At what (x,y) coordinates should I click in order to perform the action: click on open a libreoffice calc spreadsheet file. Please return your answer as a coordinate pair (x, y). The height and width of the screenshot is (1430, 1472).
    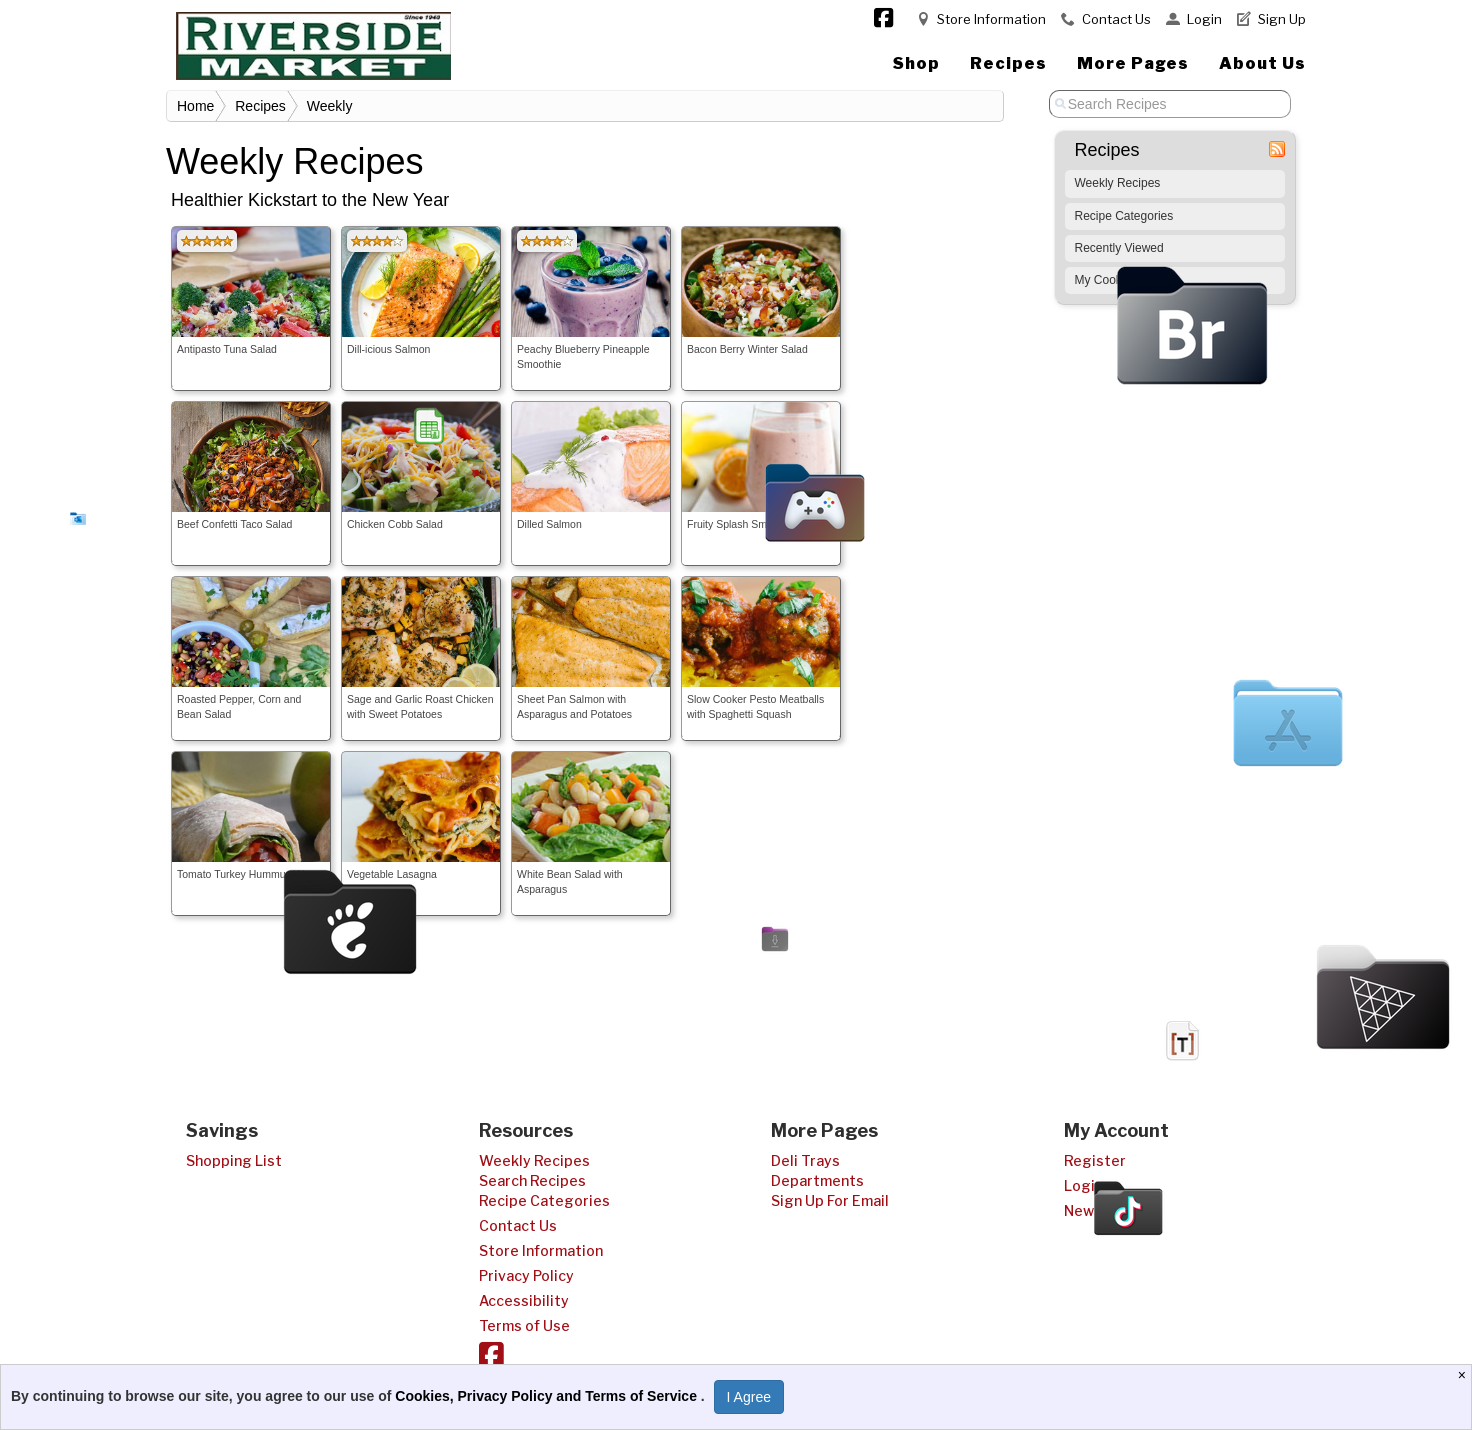
    Looking at the image, I should click on (429, 426).